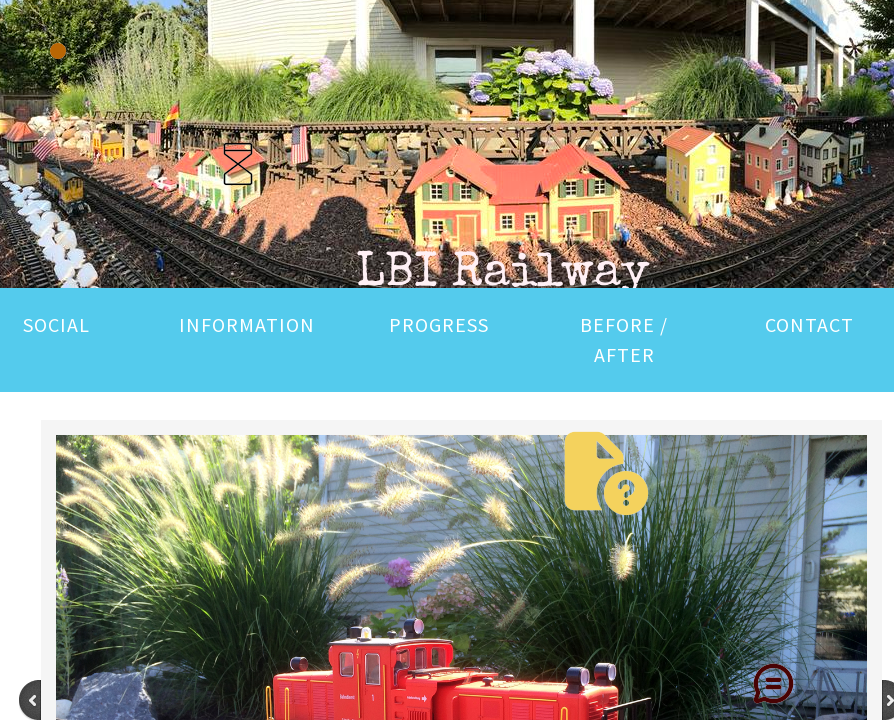  Describe the element at coordinates (773, 683) in the screenshot. I see `open chat or messaging` at that location.